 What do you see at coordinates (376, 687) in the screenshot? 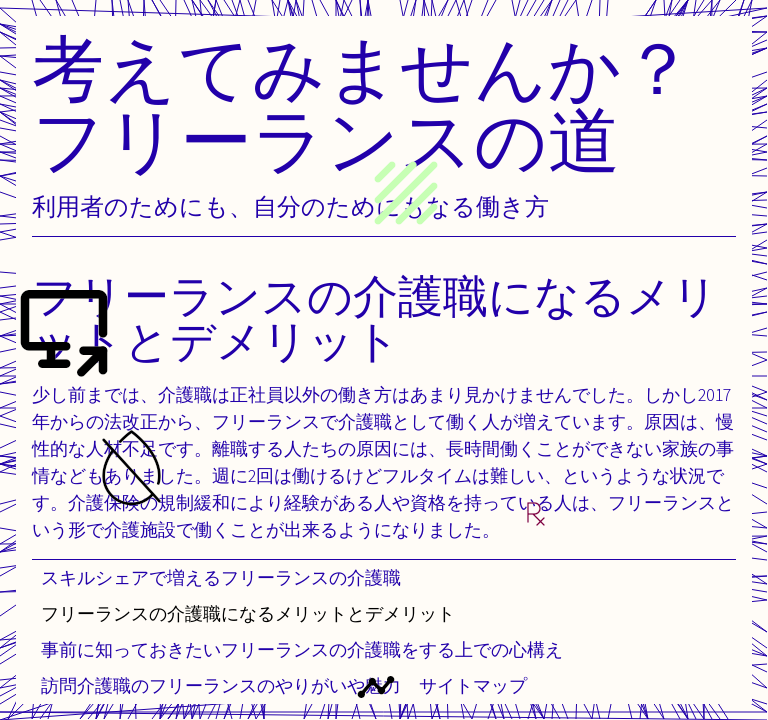
I see `view activity timeline or history` at bounding box center [376, 687].